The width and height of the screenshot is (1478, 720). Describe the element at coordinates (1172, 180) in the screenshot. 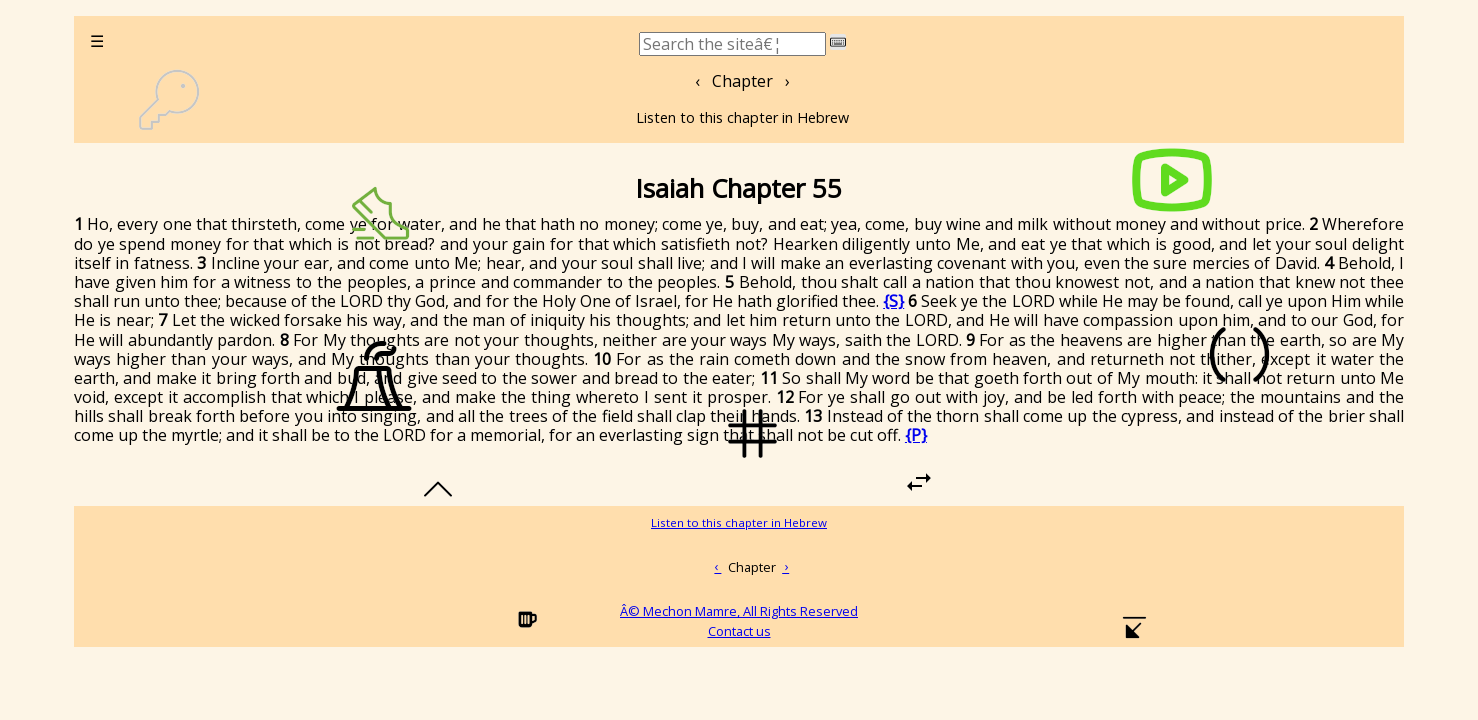

I see `open YouTube app` at that location.